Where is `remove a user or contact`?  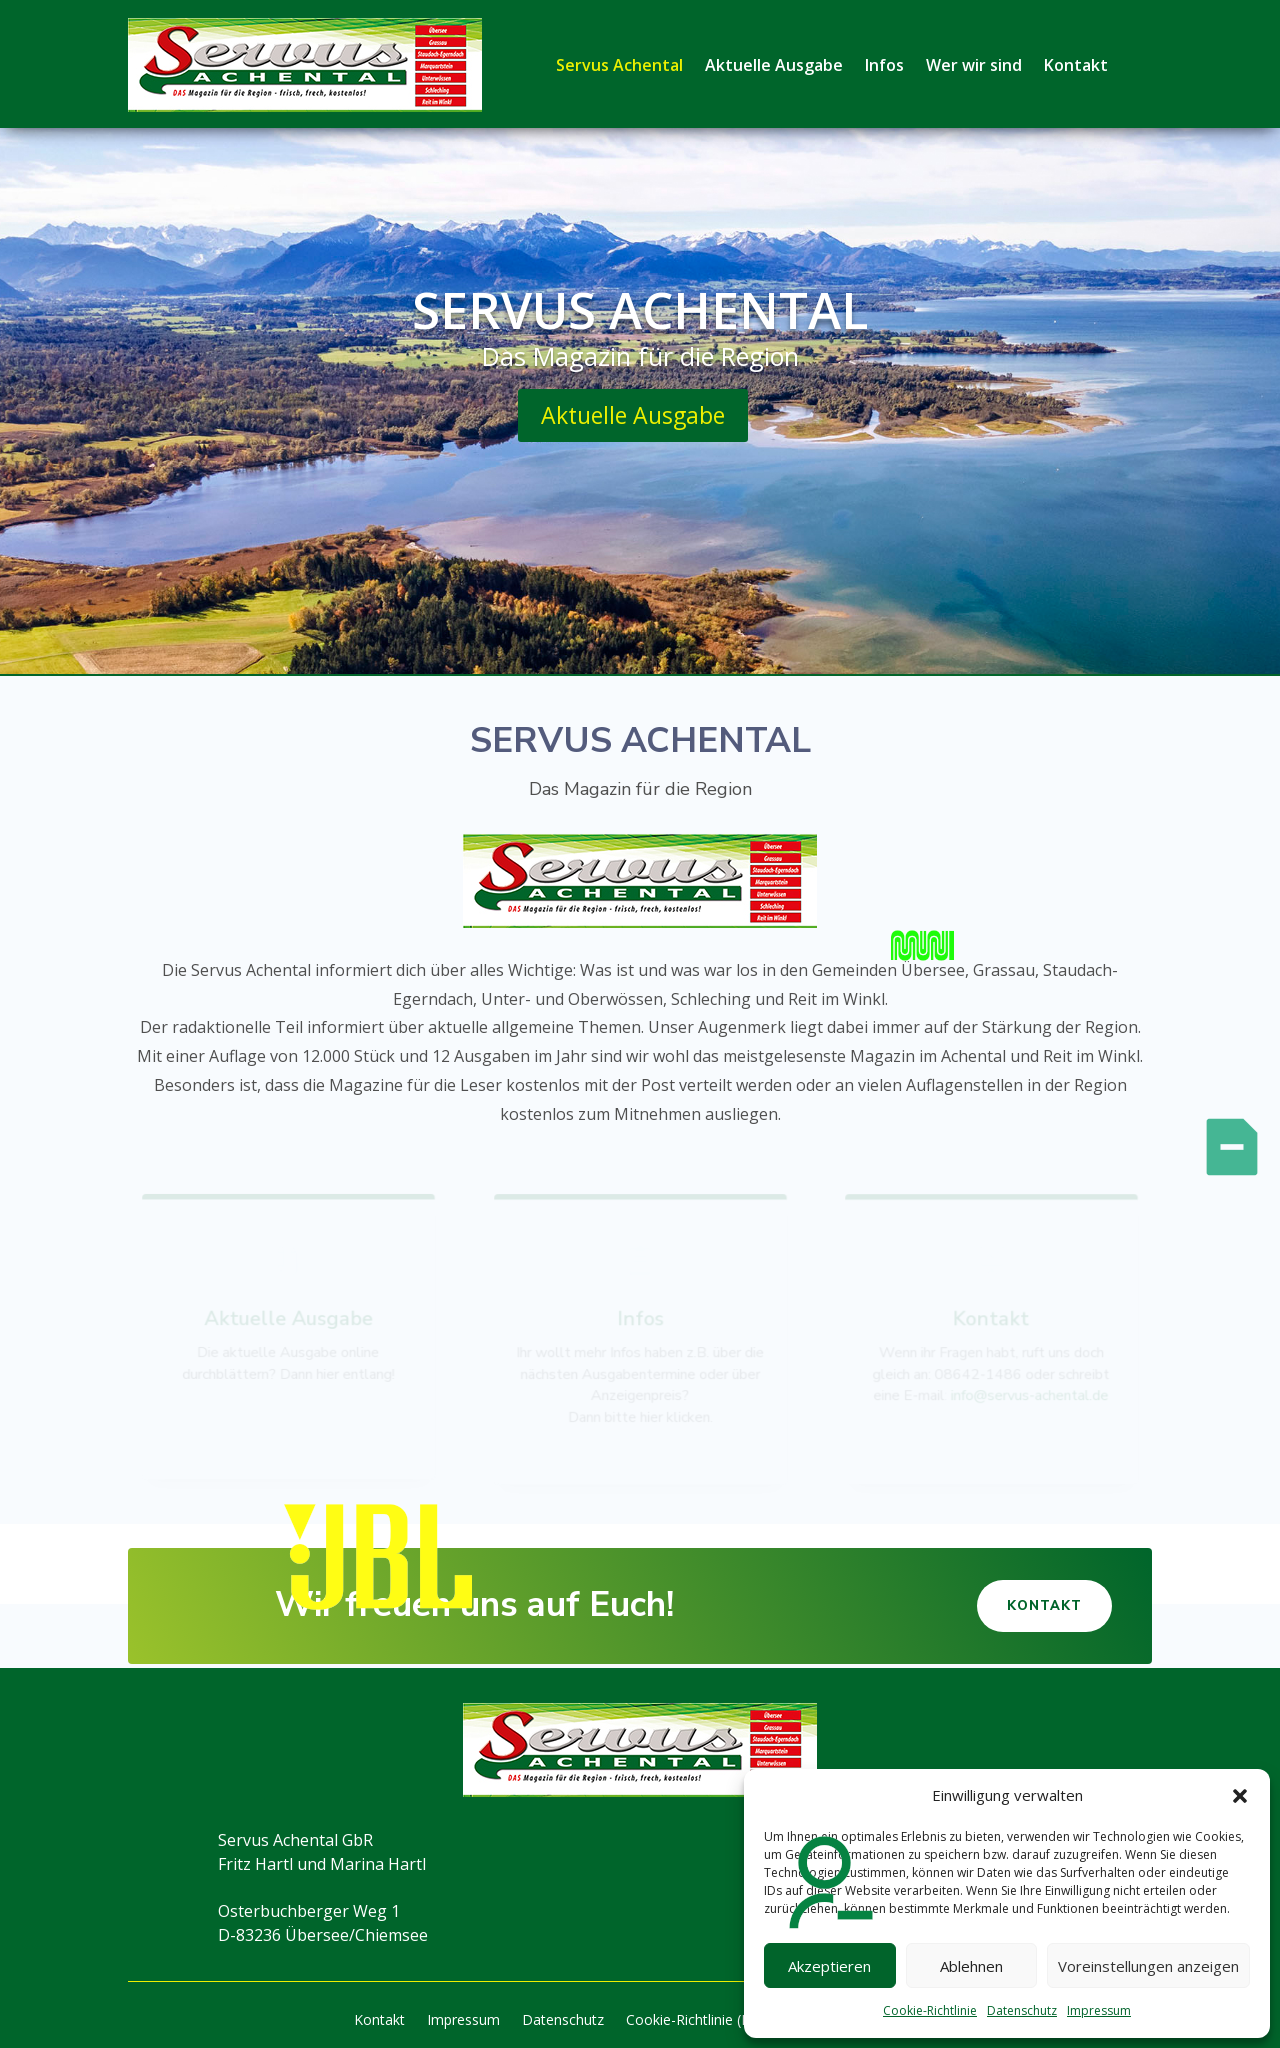 remove a user or contact is located at coordinates (824, 1884).